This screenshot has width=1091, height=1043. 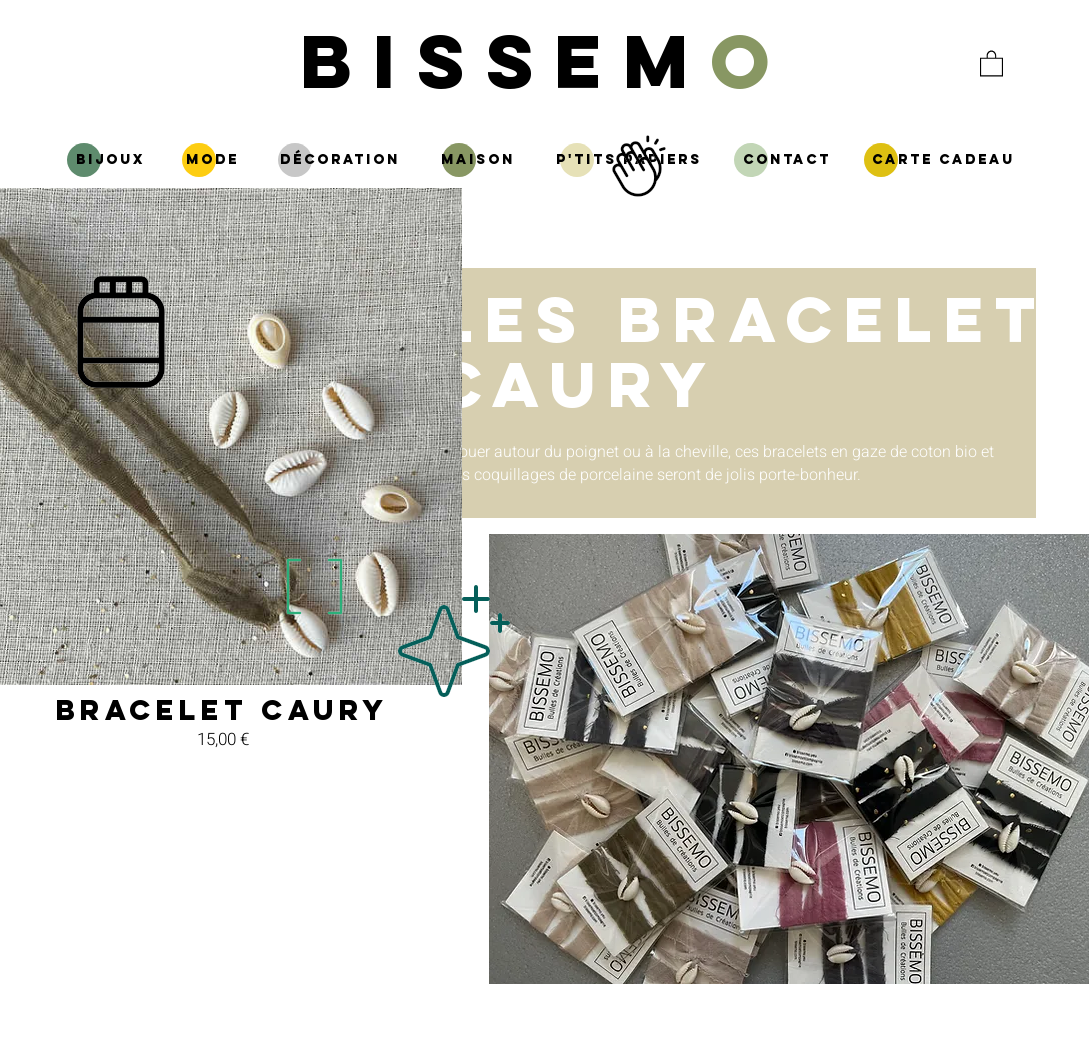 What do you see at coordinates (638, 166) in the screenshot?
I see `applaud or show appreciation for content` at bounding box center [638, 166].